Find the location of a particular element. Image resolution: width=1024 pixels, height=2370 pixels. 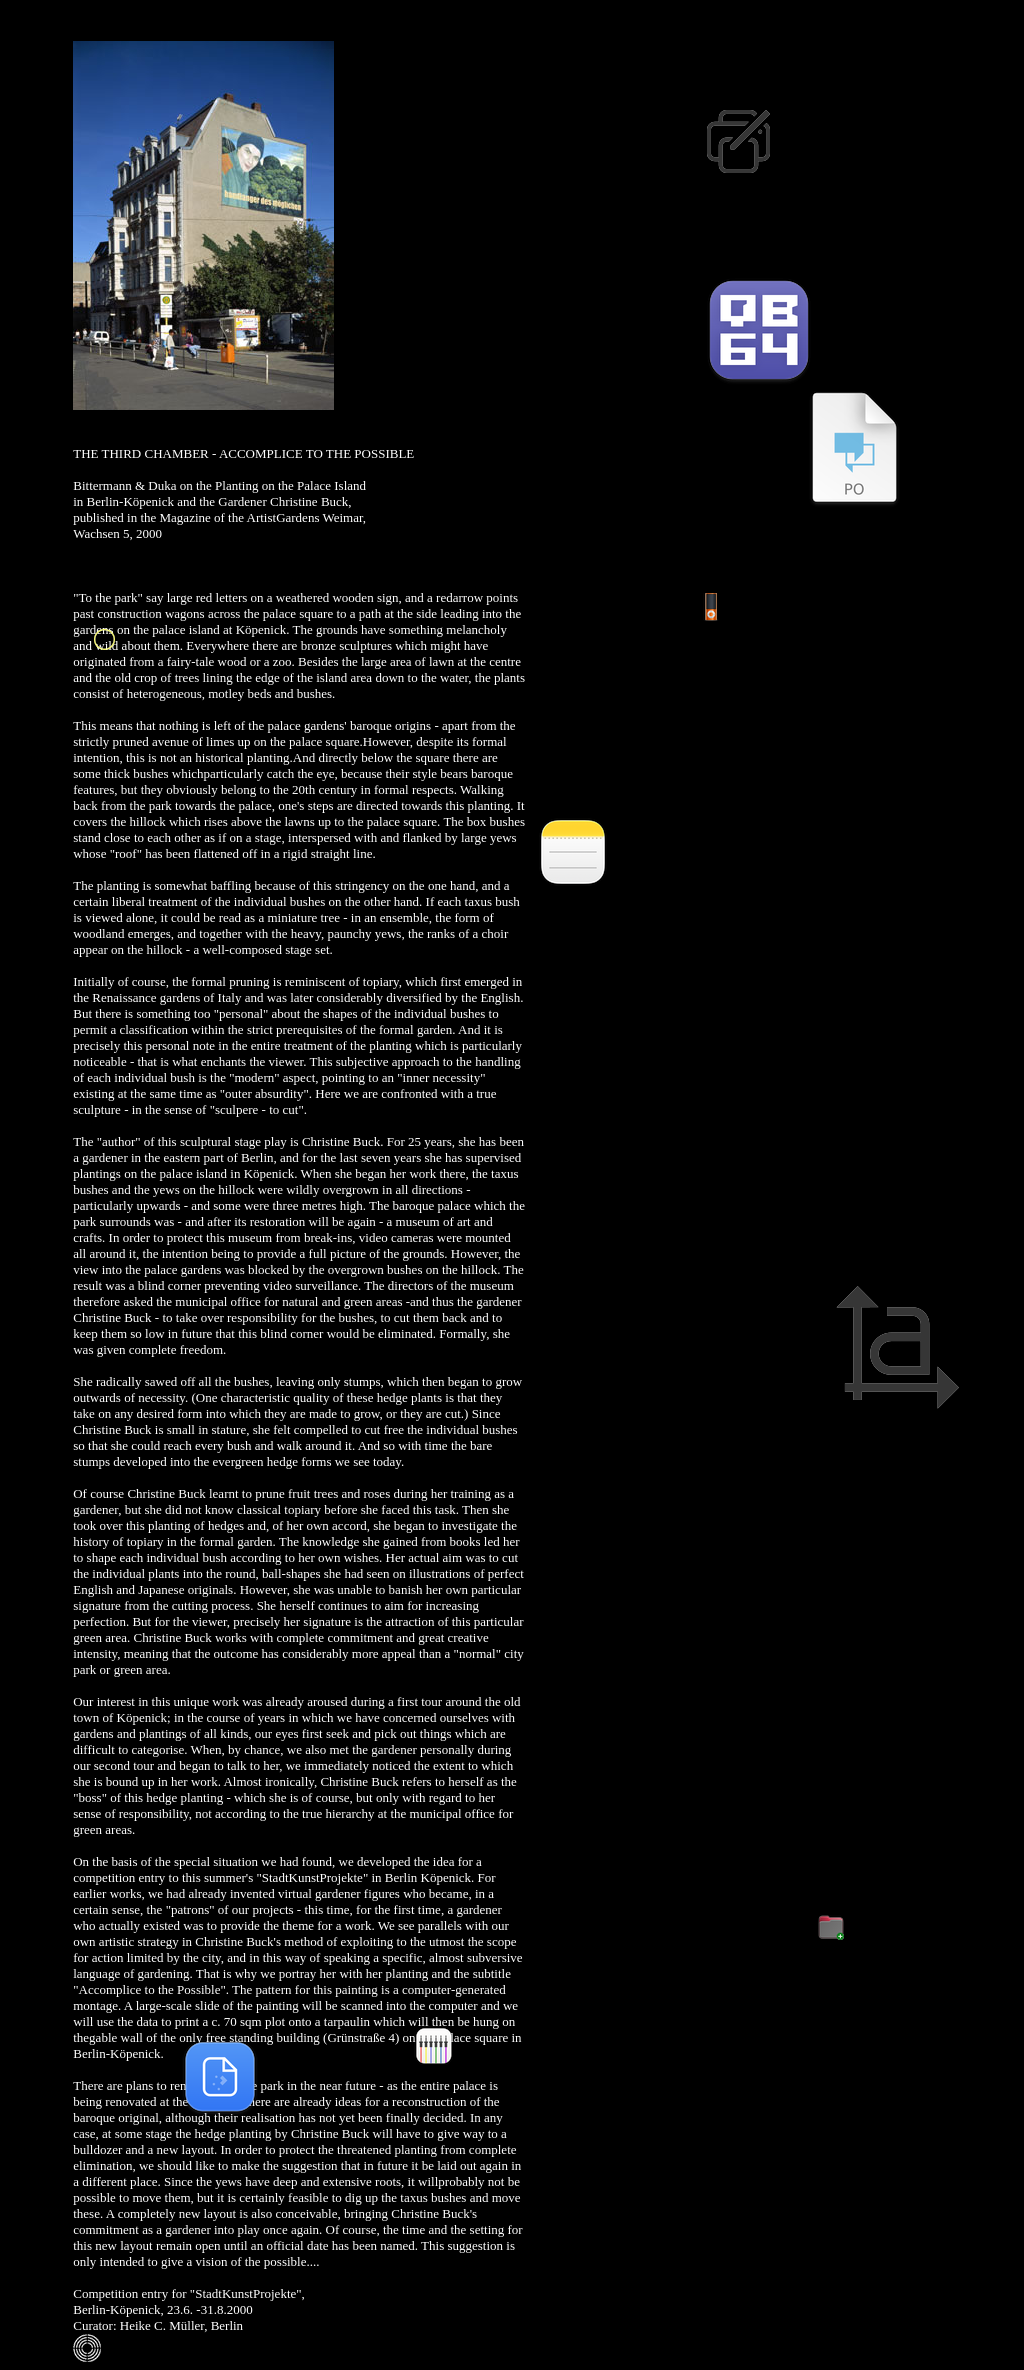

open the notes app is located at coordinates (573, 852).